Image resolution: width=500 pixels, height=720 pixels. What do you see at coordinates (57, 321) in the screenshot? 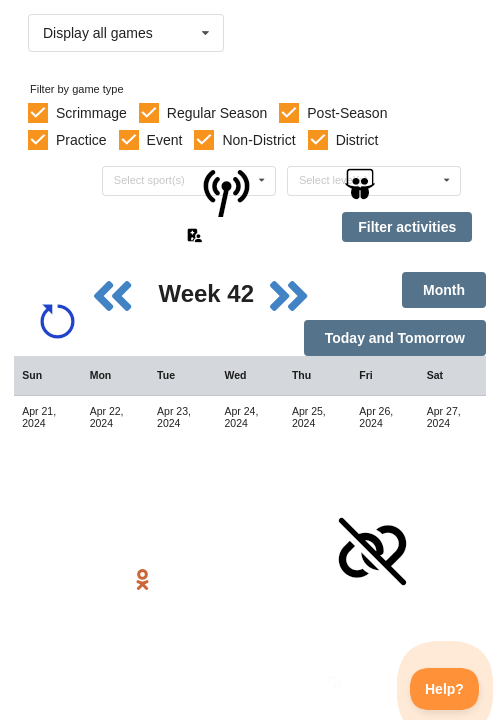
I see `reset or refresh to original state` at bounding box center [57, 321].